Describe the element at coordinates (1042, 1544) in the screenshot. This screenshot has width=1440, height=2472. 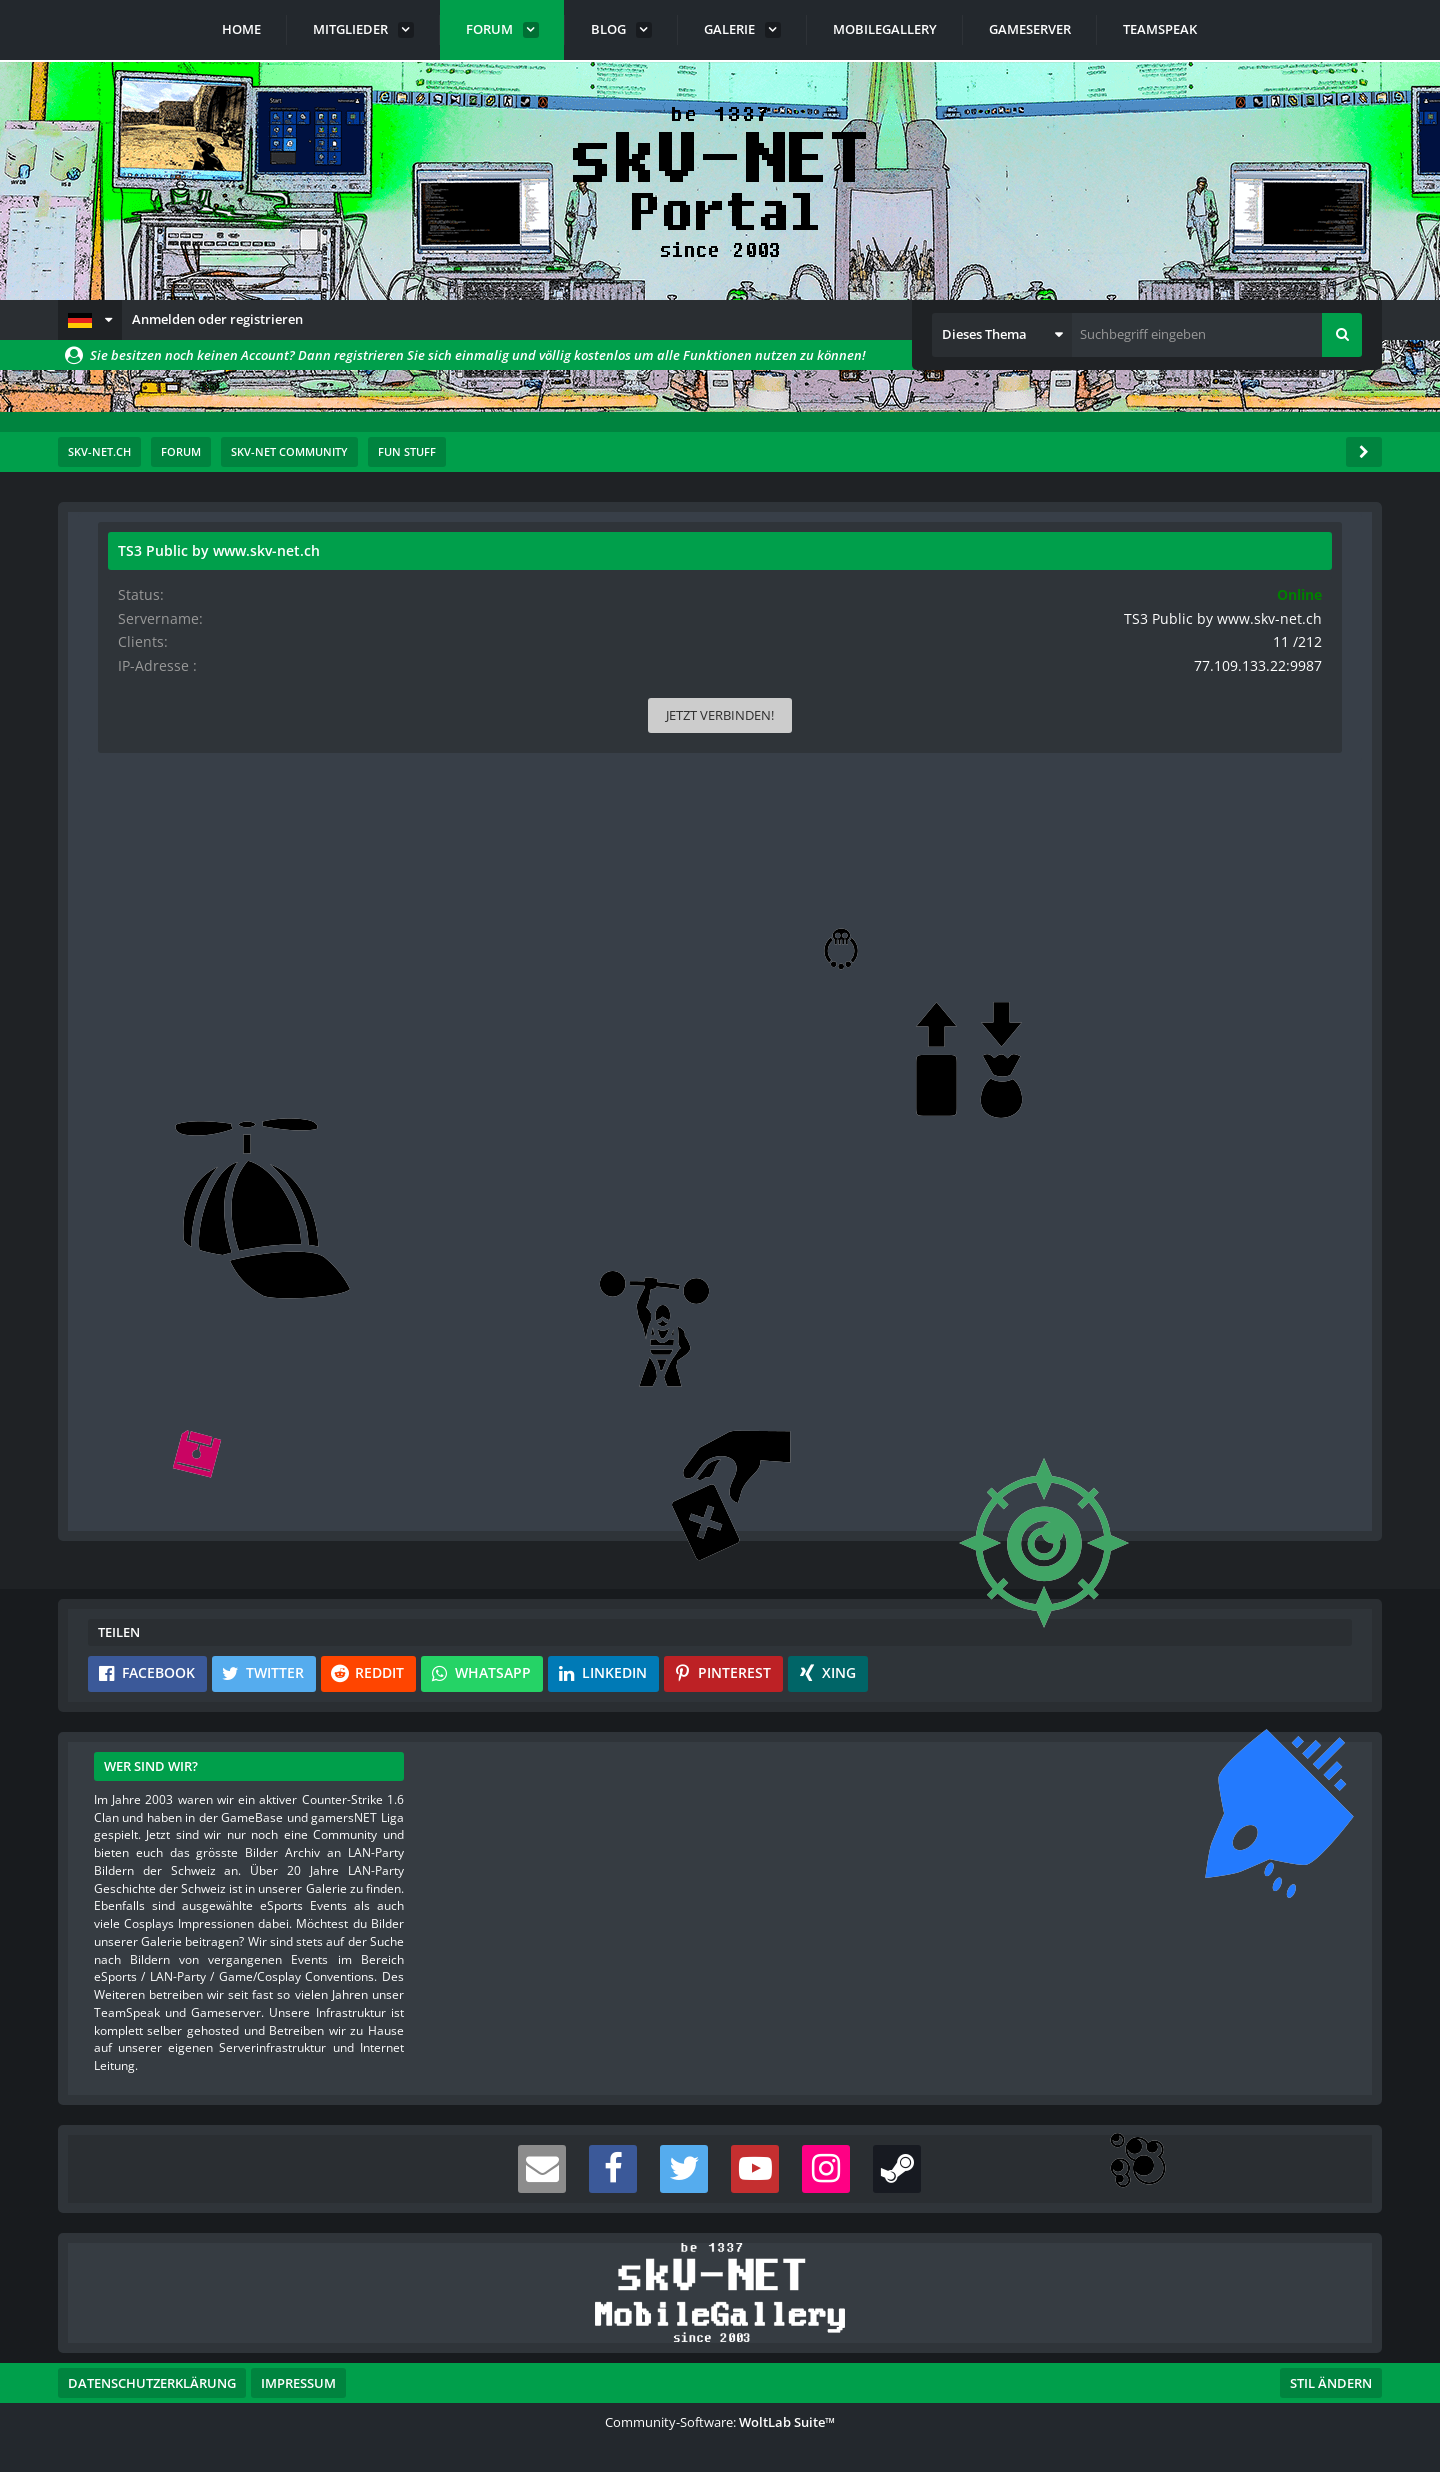
I see `activate precision aiming or sniper mode` at that location.